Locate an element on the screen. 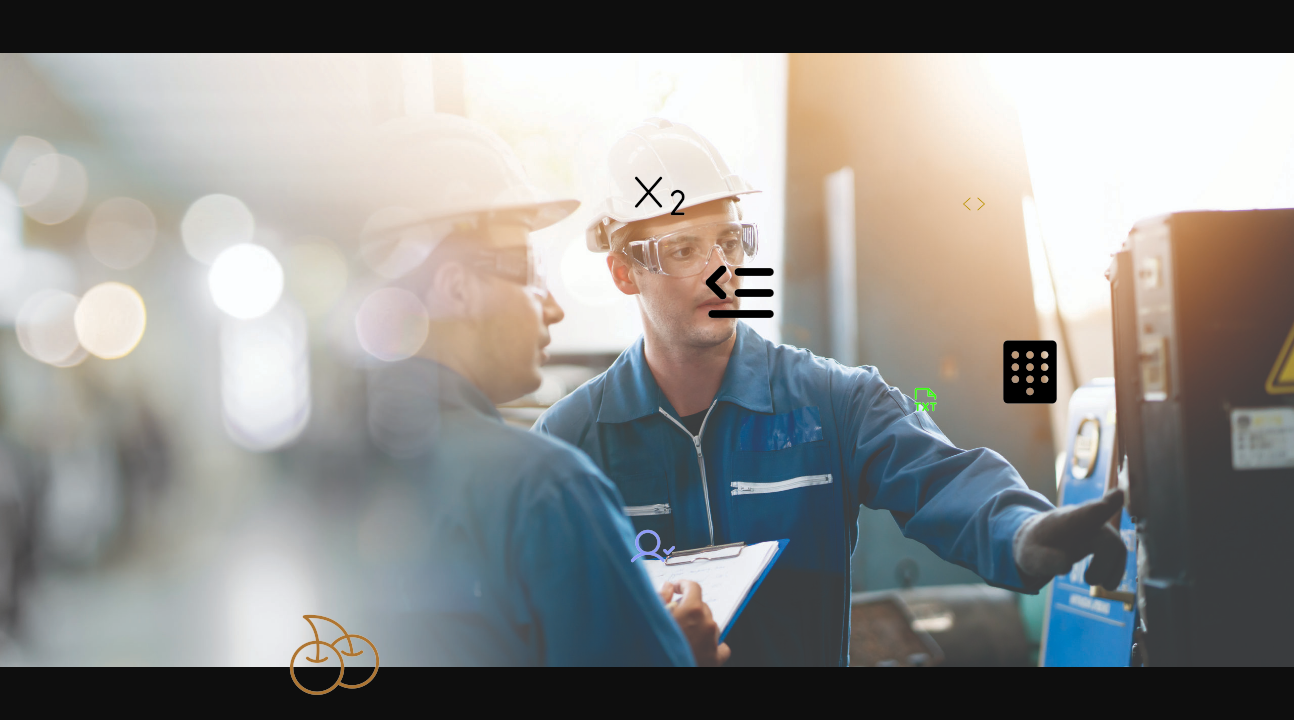 This screenshot has width=1294, height=720. verify or confirm user identity is located at coordinates (651, 547).